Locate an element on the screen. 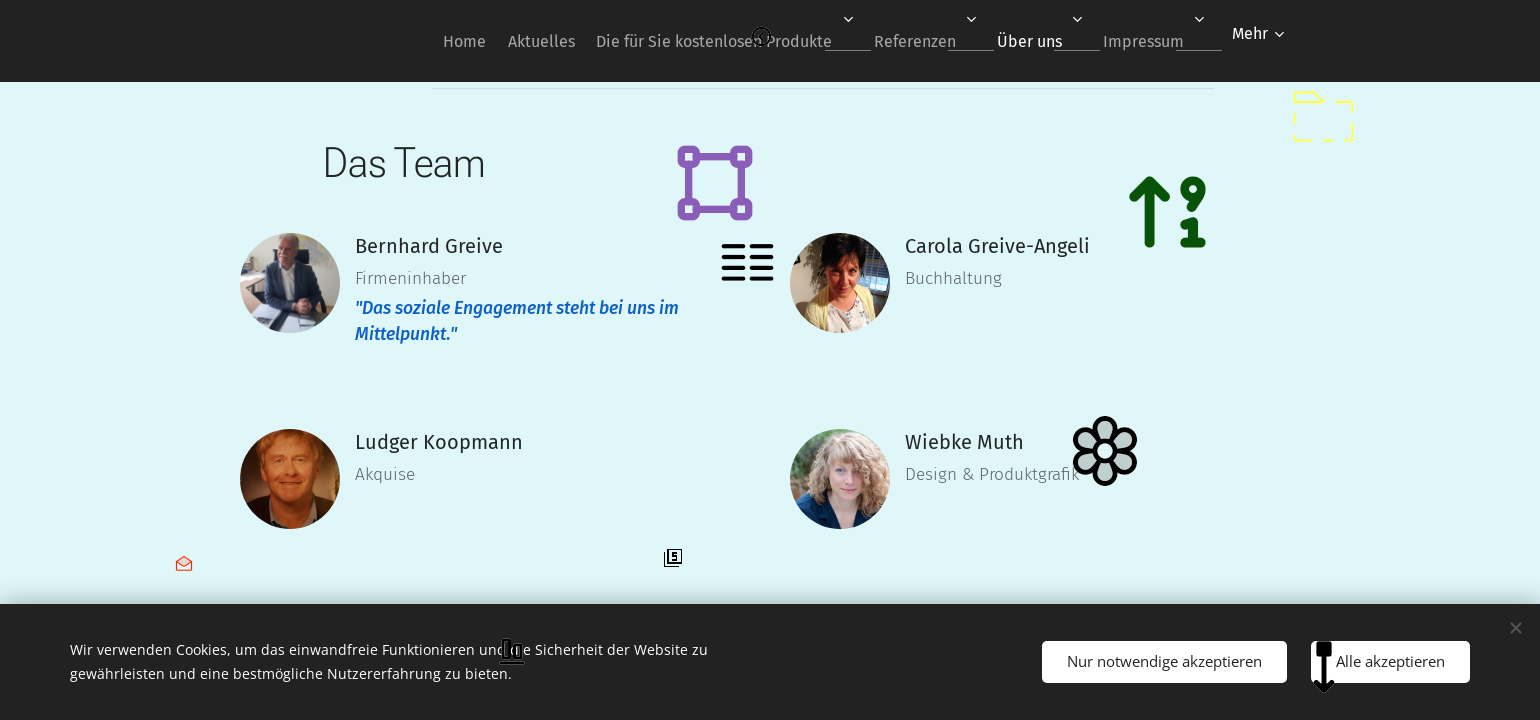 Image resolution: width=1540 pixels, height=720 pixels. view open or read mail is located at coordinates (184, 564).